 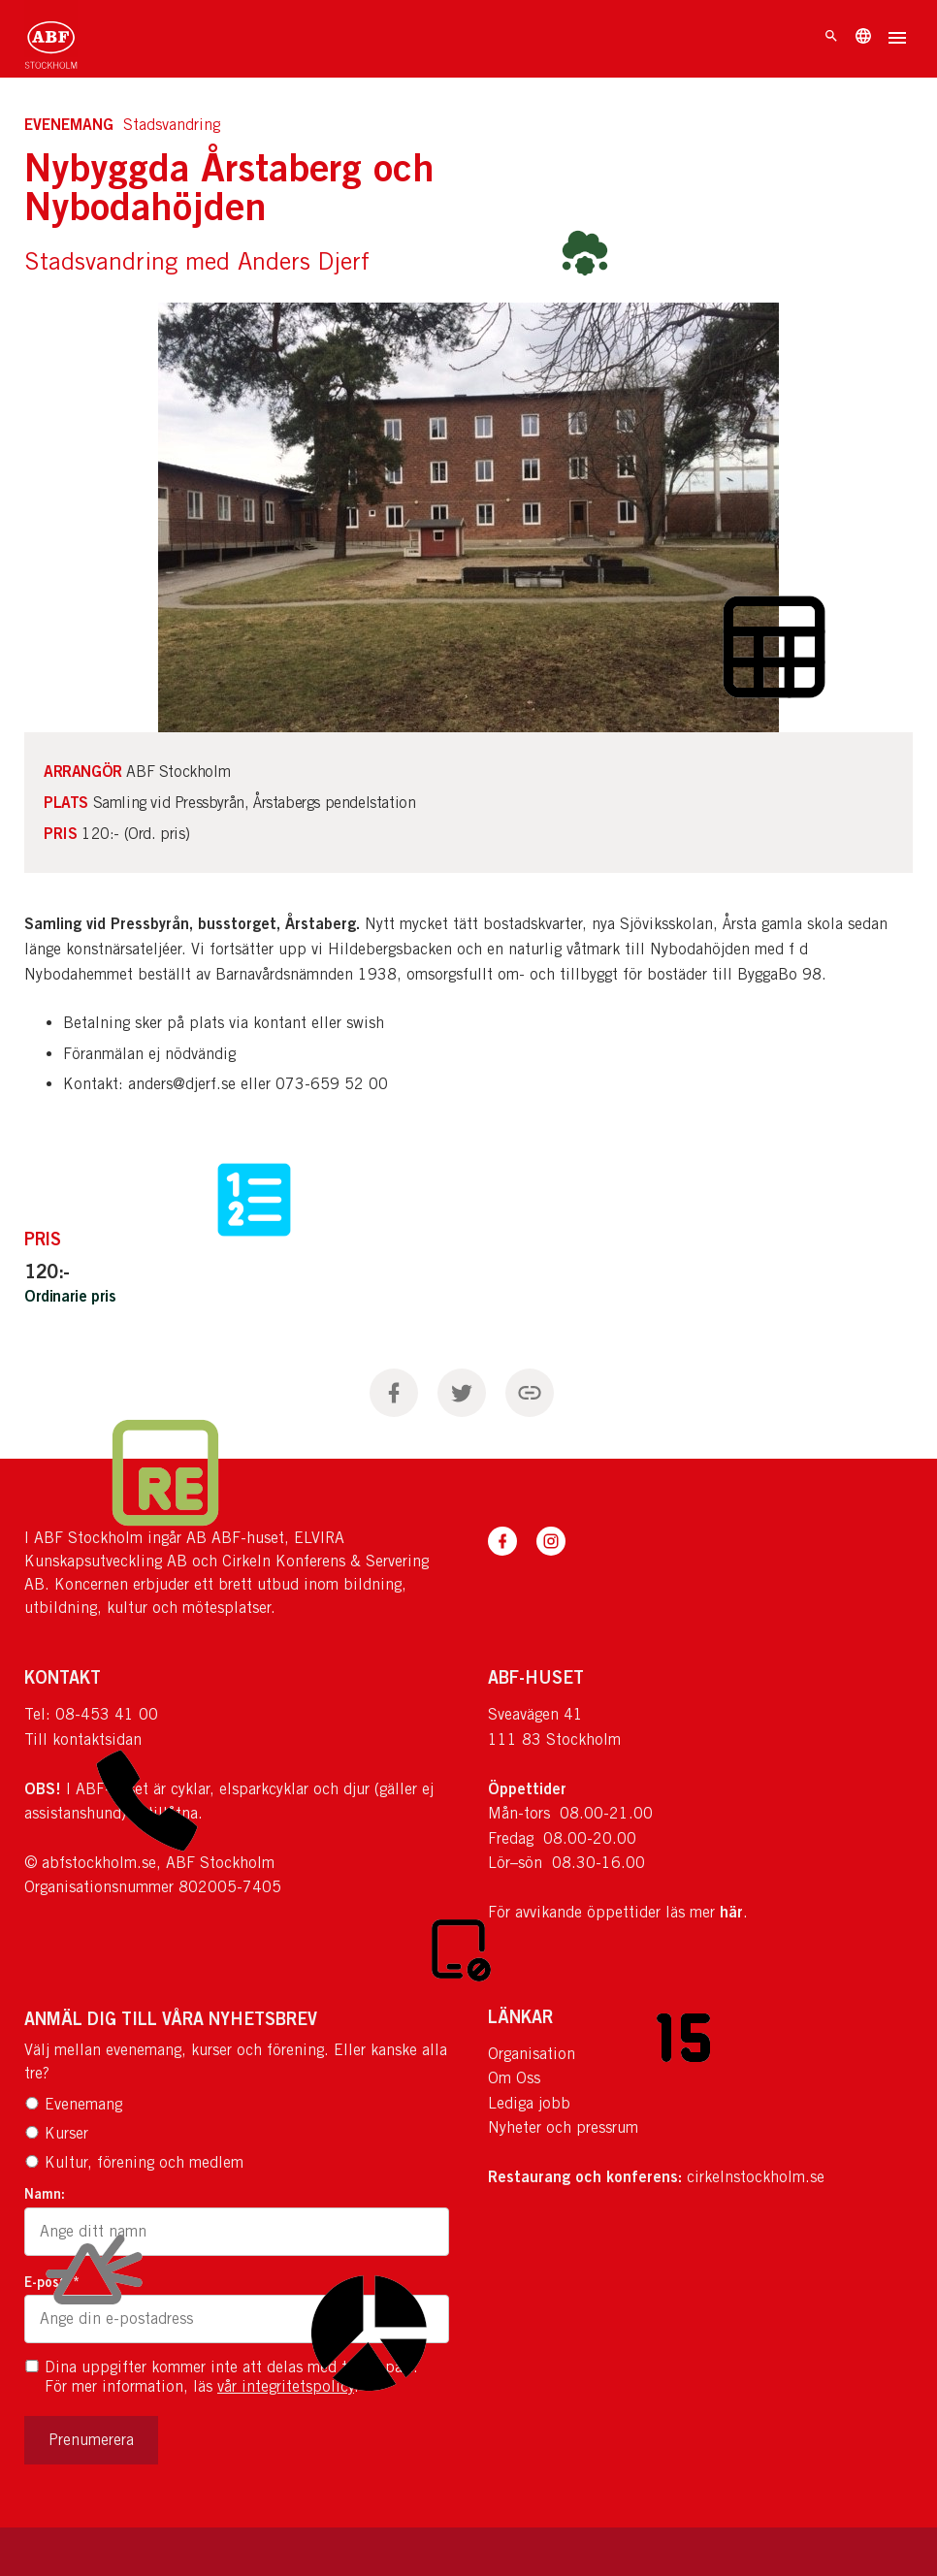 I want to click on create a numbered list, so click(x=254, y=1200).